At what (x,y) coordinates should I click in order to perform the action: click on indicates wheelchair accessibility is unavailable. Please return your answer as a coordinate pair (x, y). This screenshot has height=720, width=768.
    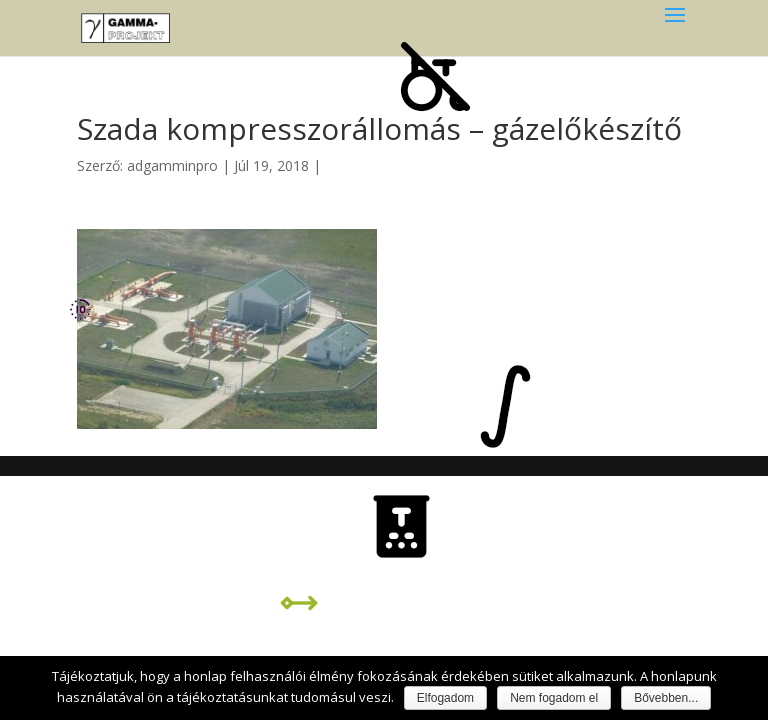
    Looking at the image, I should click on (435, 76).